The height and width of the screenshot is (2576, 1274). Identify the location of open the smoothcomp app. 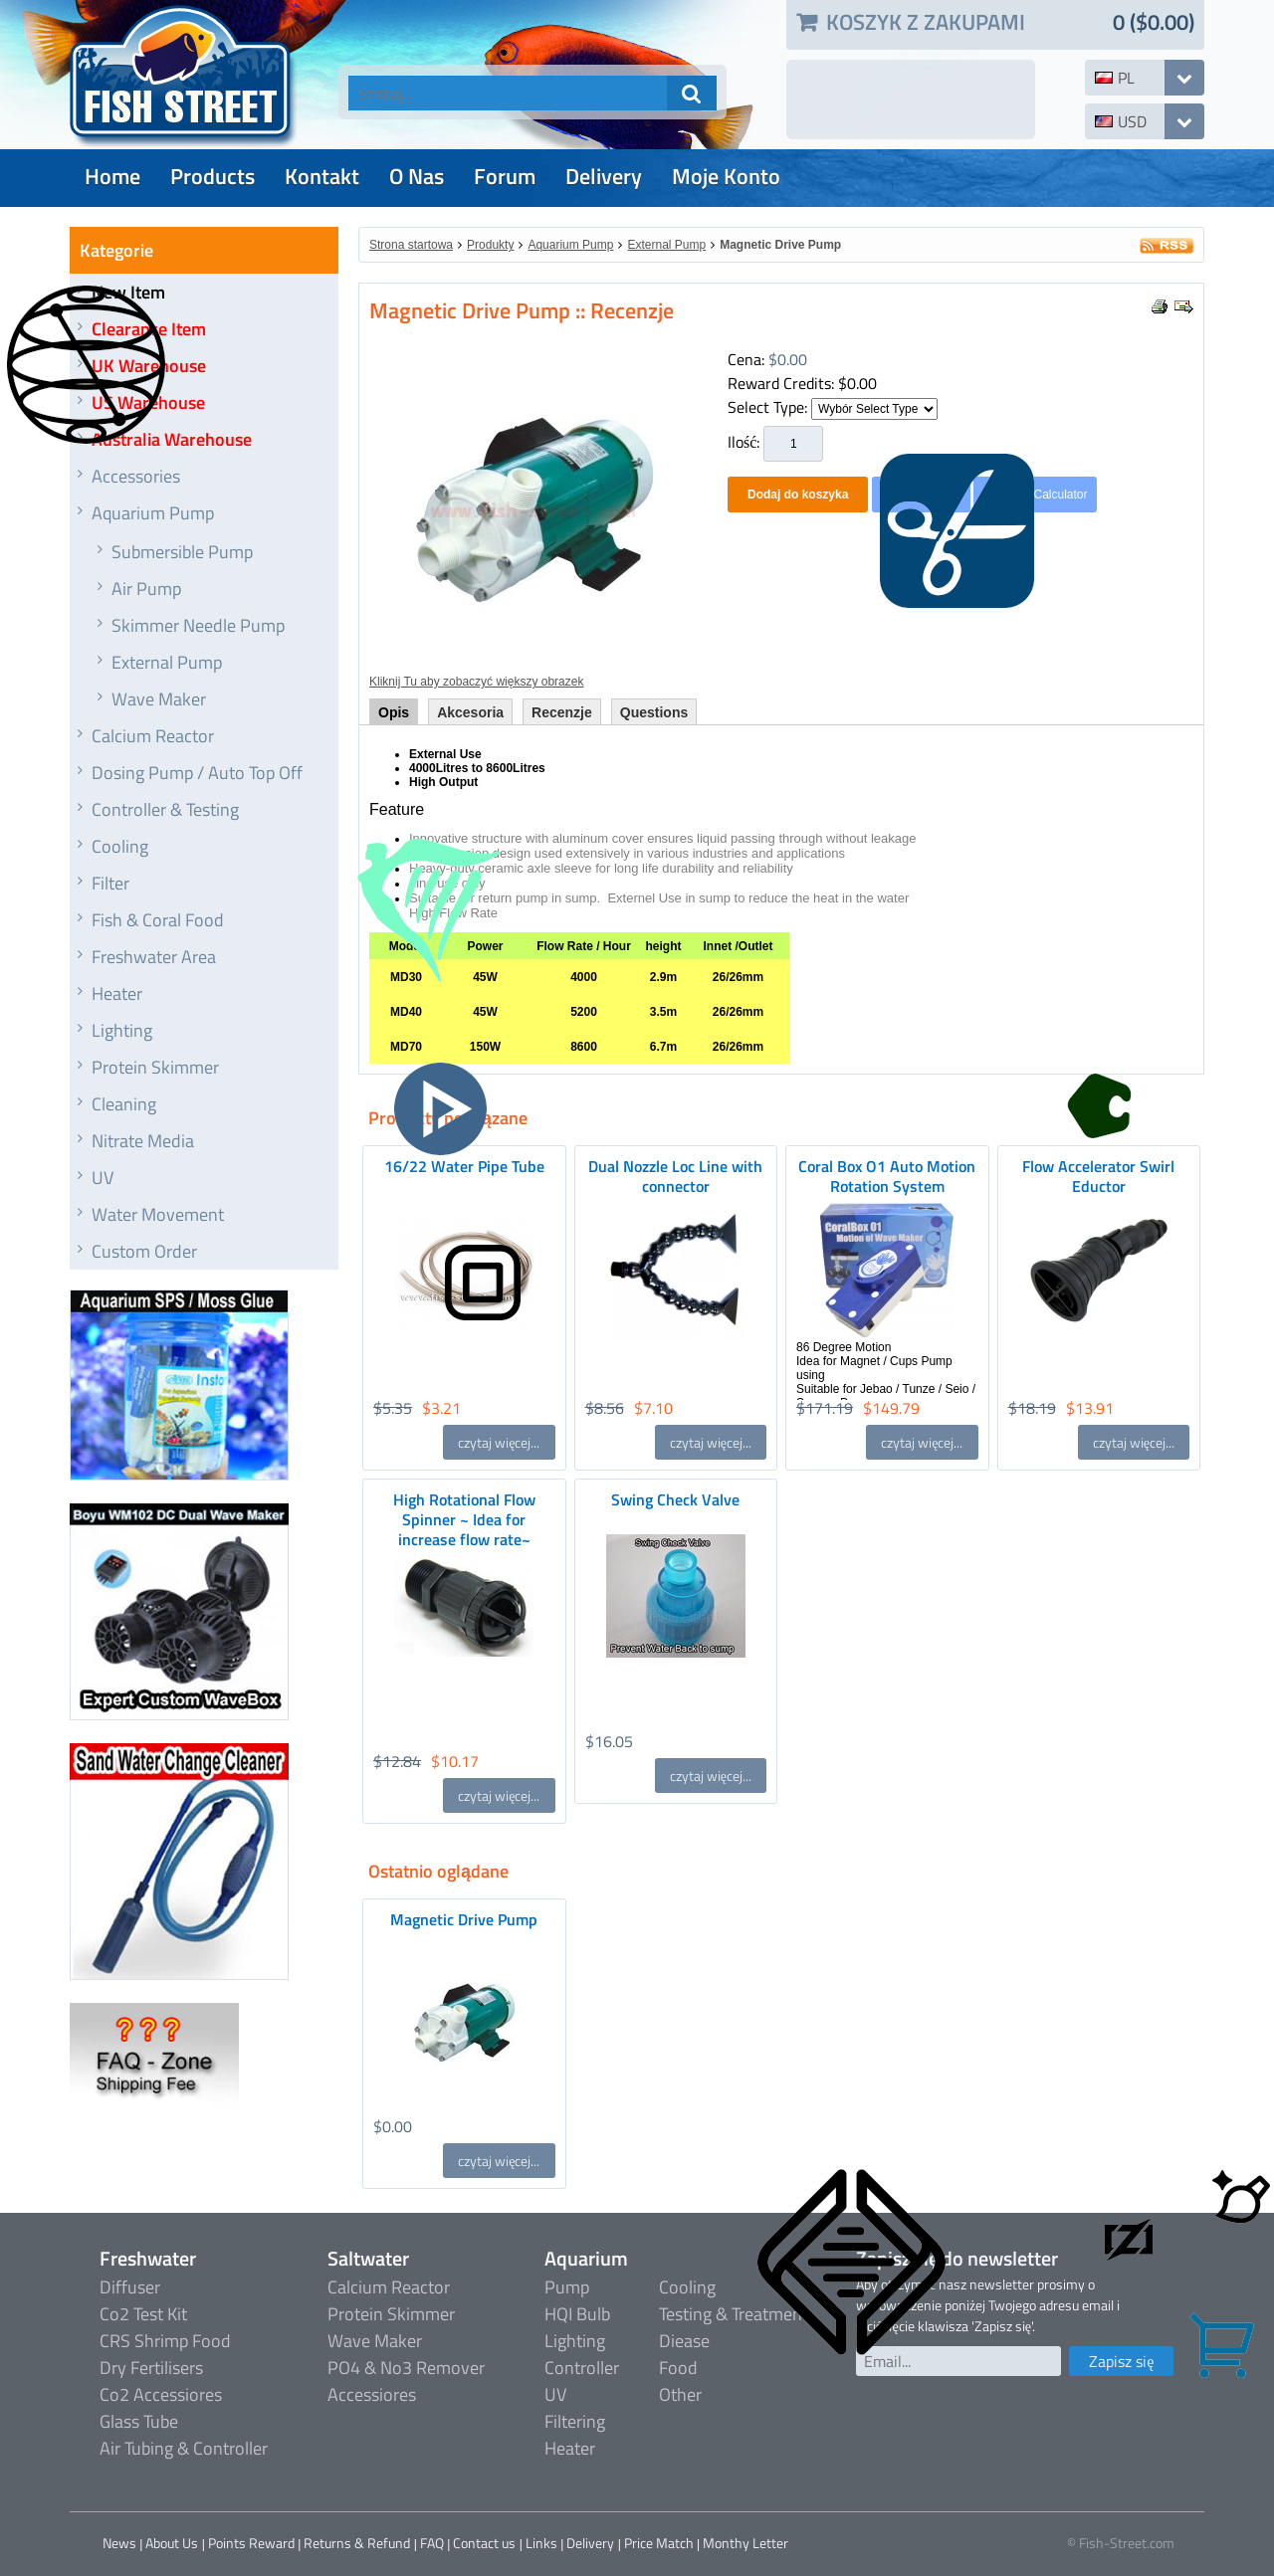
(483, 1283).